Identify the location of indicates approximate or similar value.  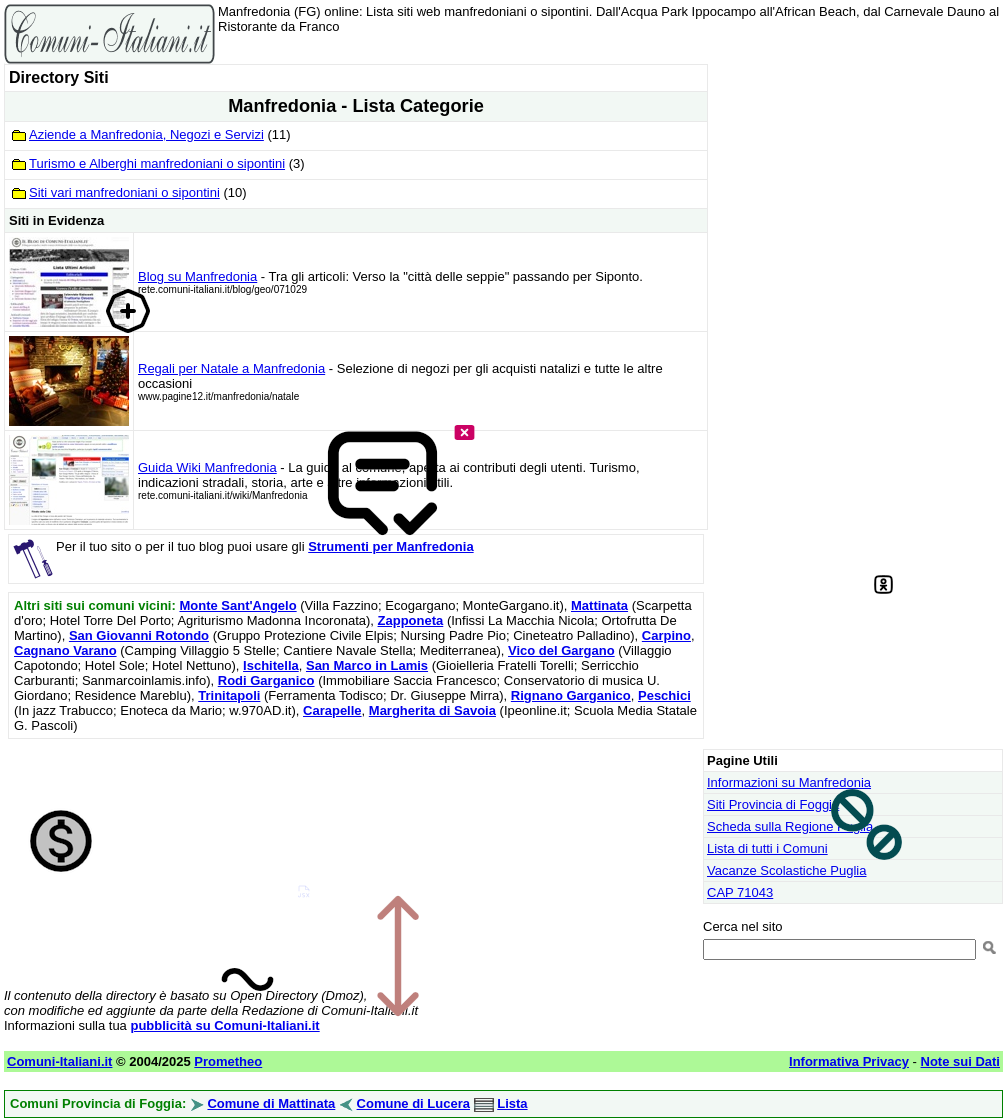
(247, 979).